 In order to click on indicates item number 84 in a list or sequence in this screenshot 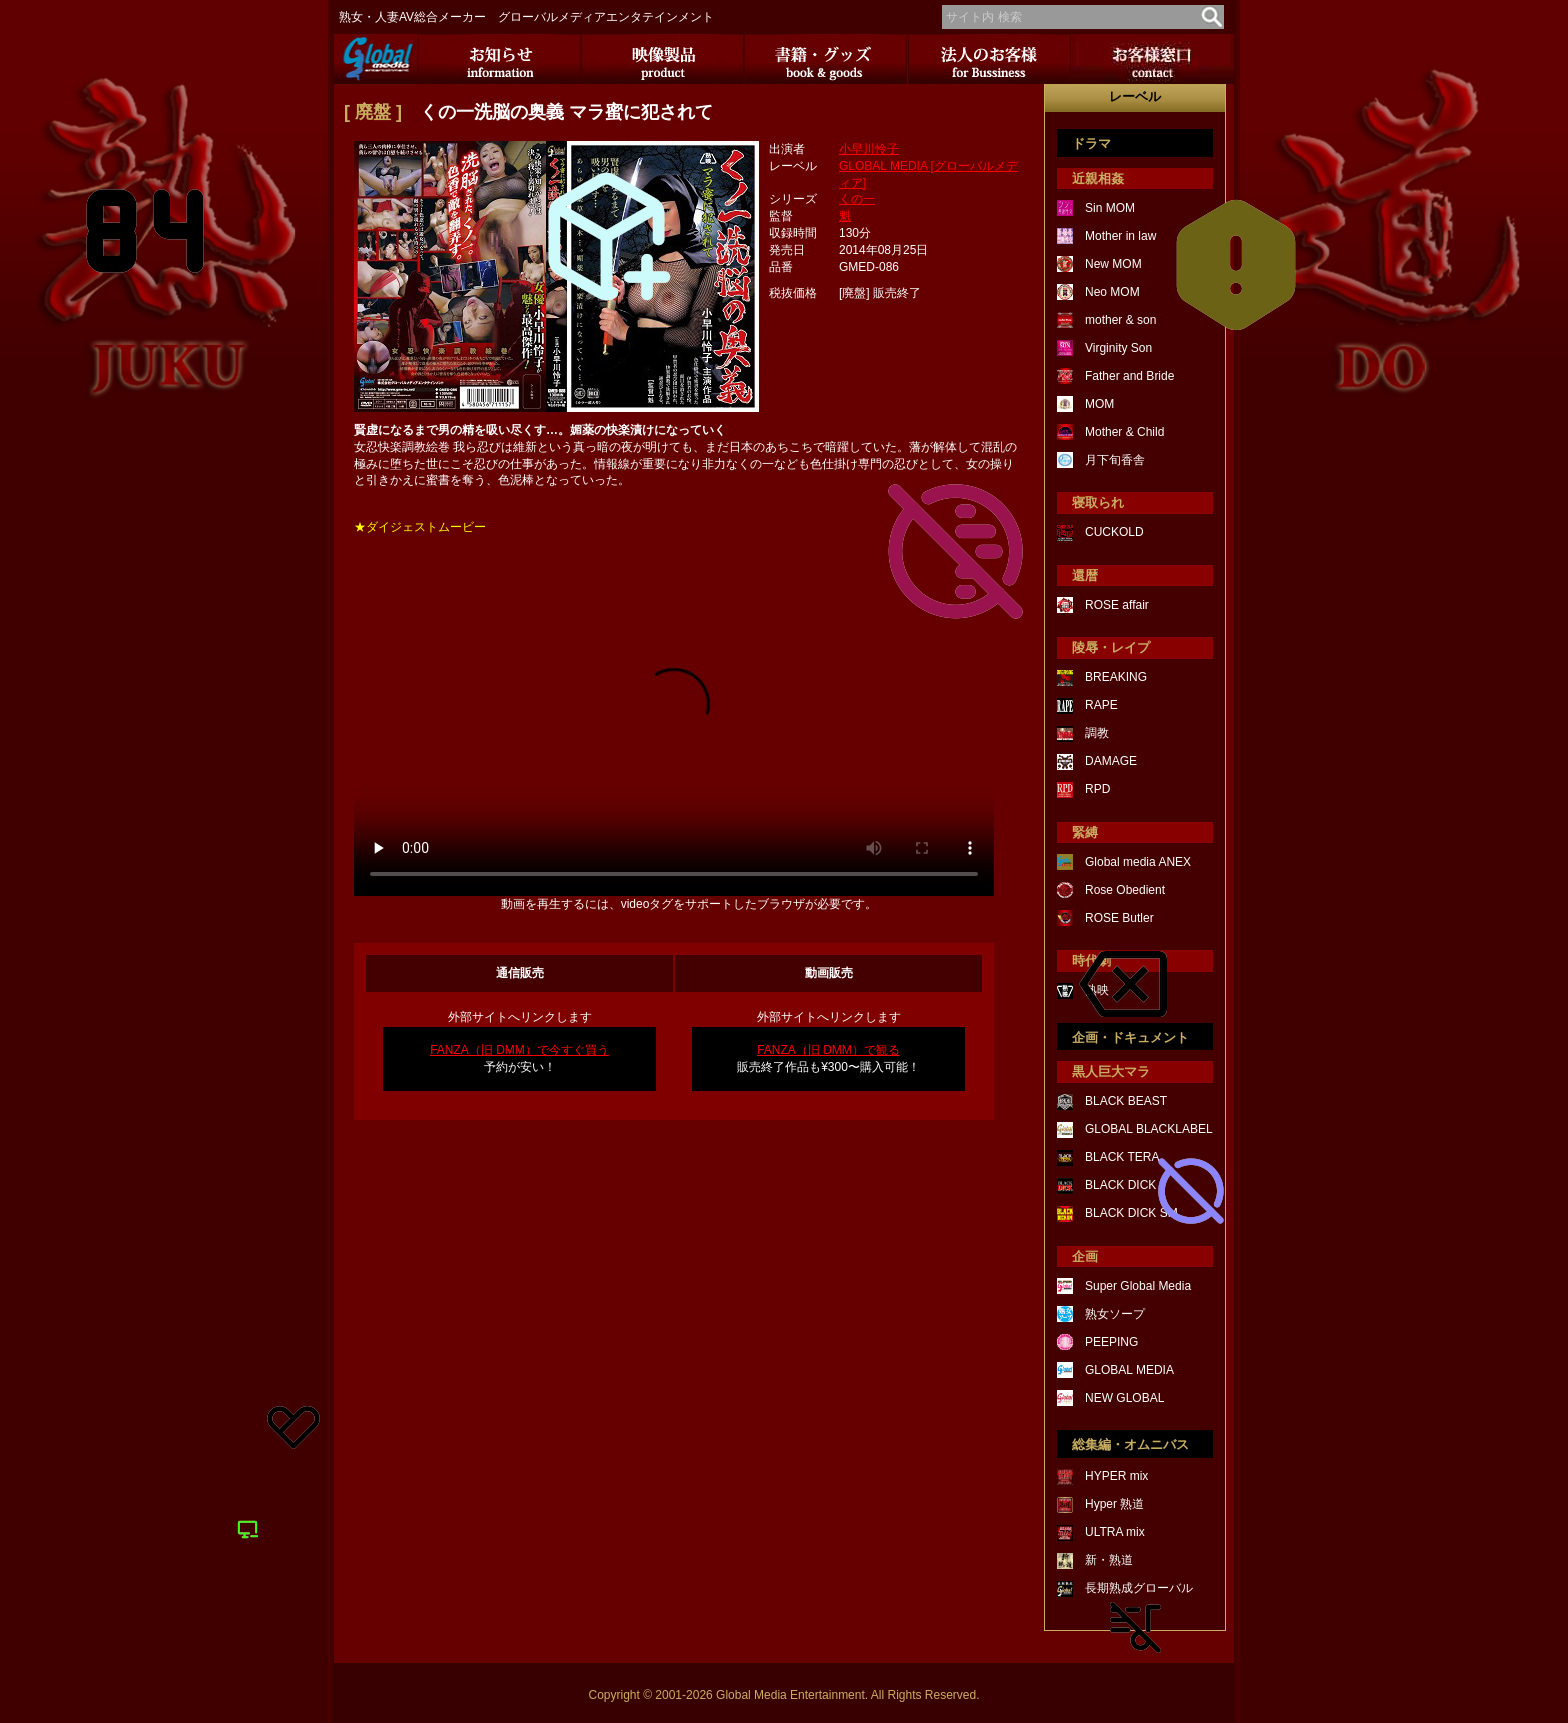, I will do `click(145, 231)`.